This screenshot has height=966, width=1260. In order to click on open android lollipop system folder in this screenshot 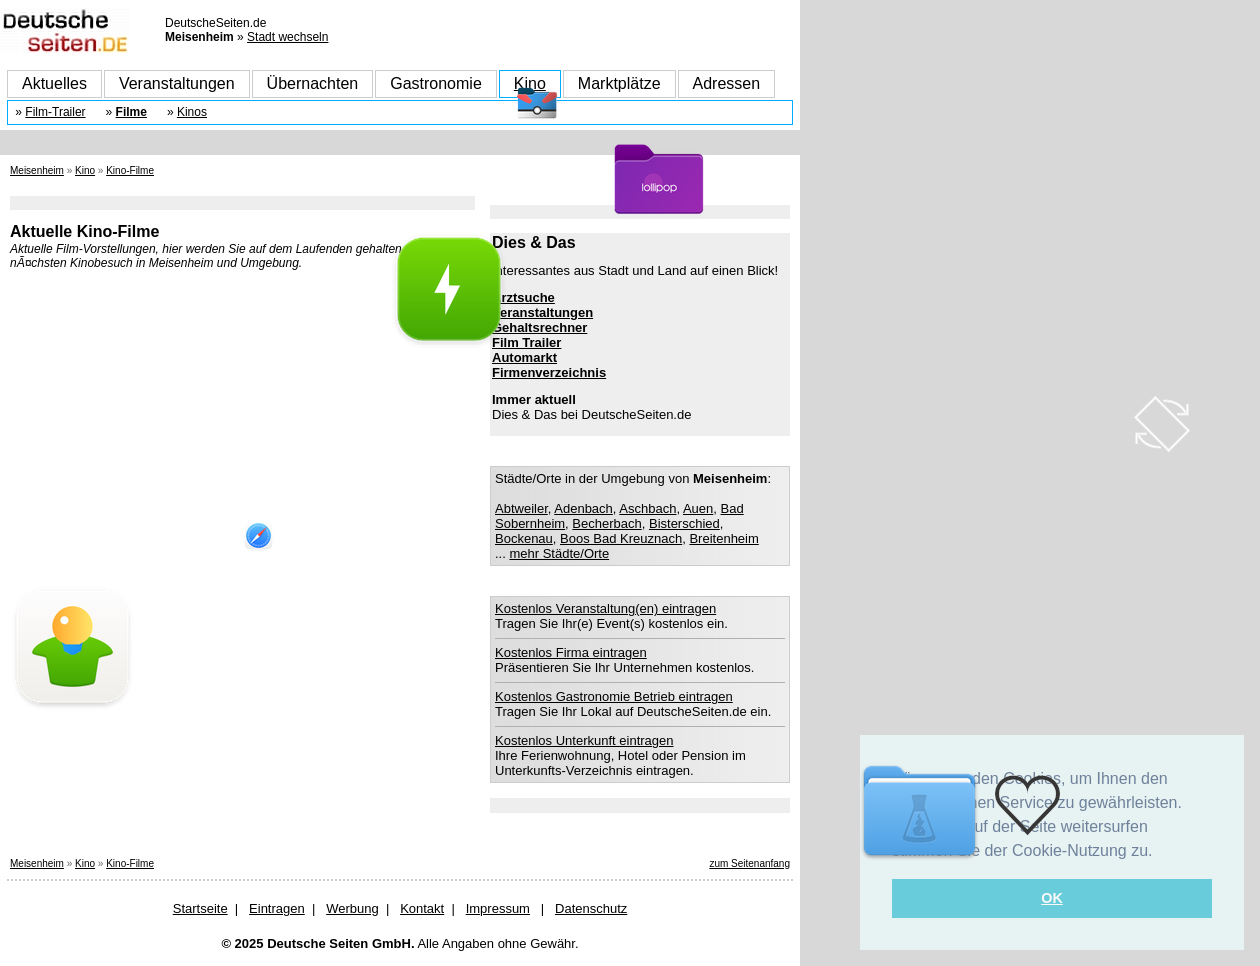, I will do `click(658, 181)`.